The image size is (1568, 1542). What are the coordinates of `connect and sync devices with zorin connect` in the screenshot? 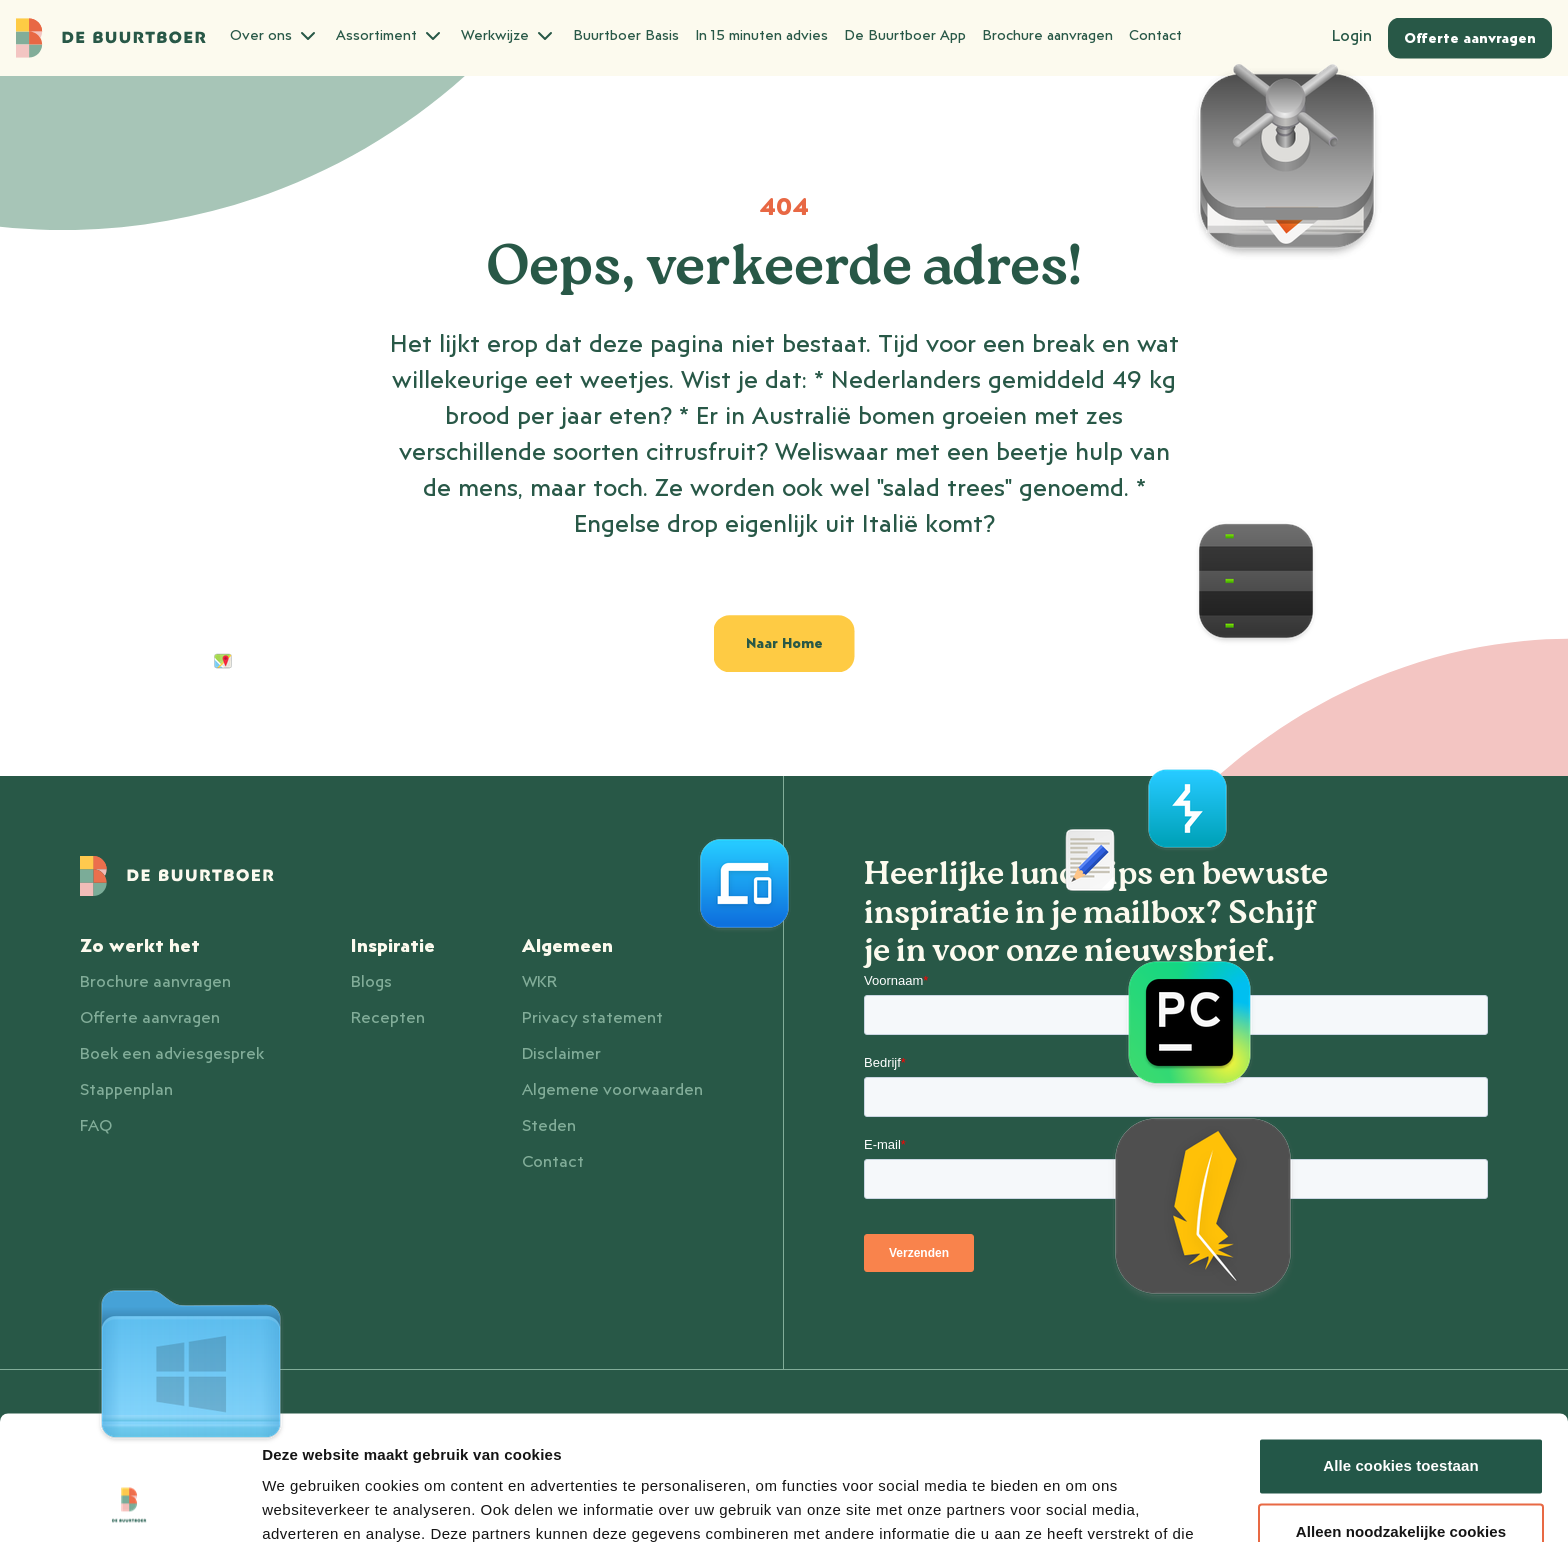 It's located at (744, 883).